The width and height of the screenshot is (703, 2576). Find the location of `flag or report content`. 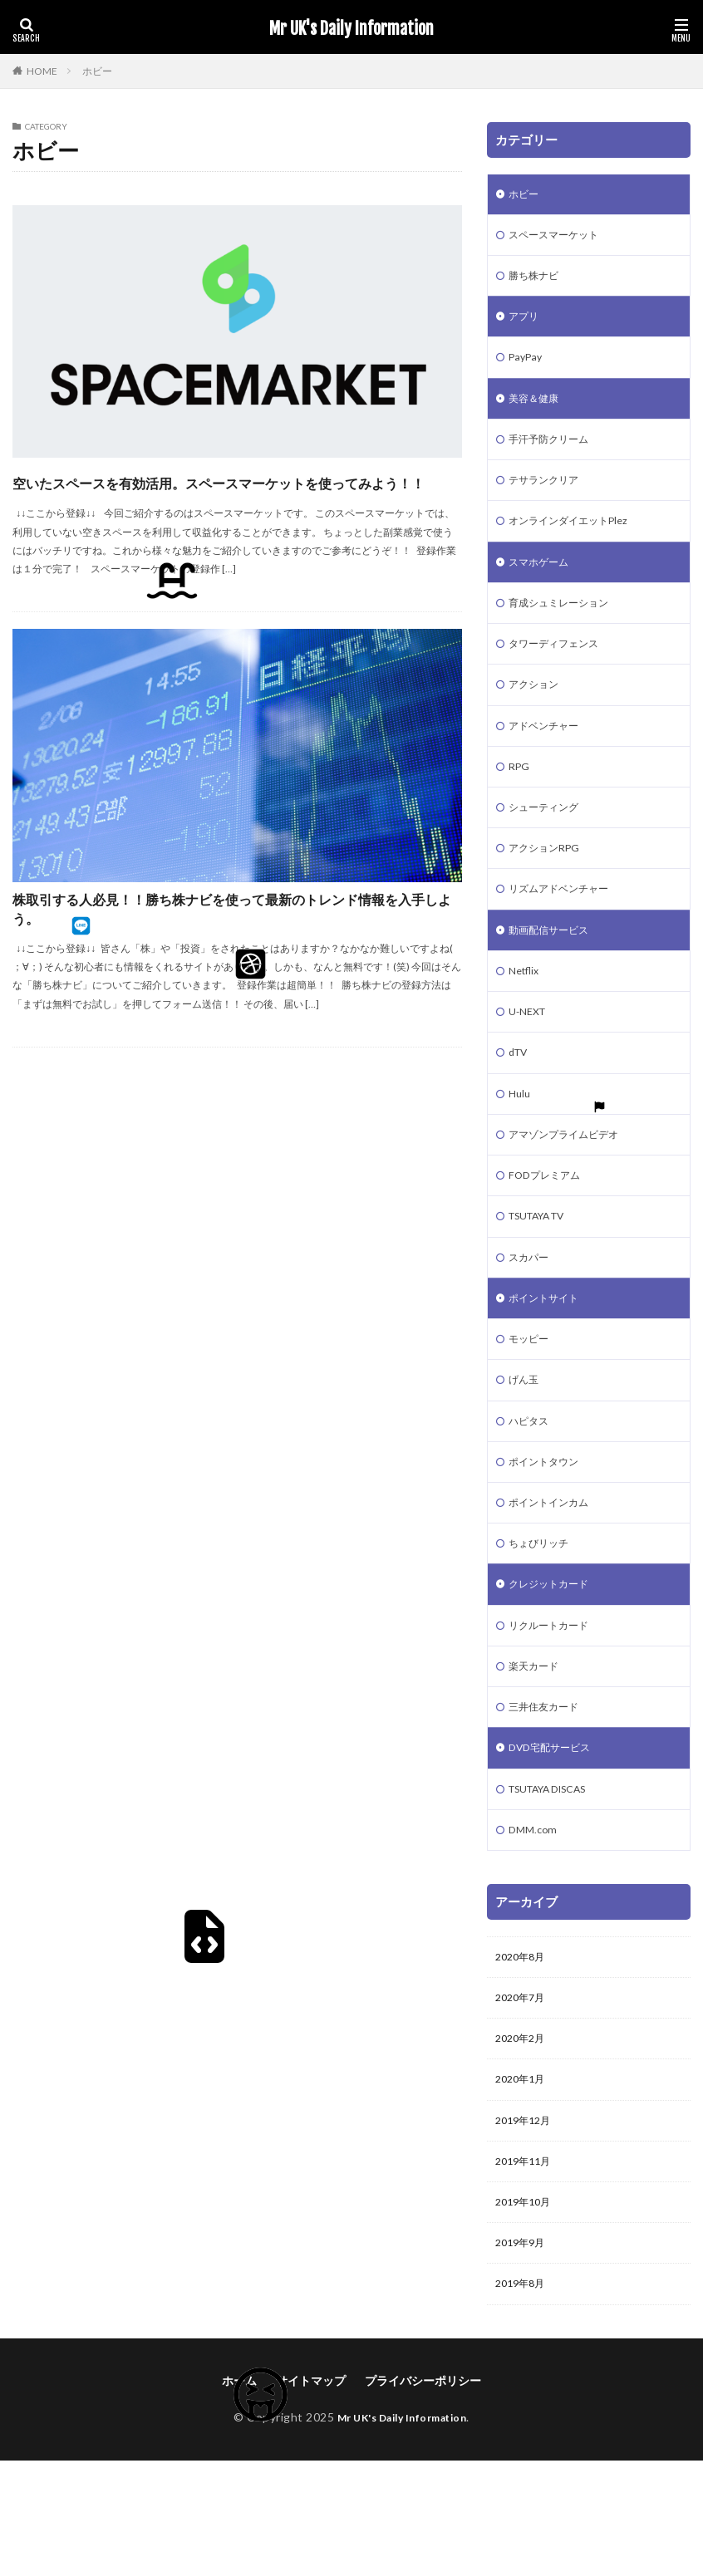

flag or report content is located at coordinates (599, 1106).